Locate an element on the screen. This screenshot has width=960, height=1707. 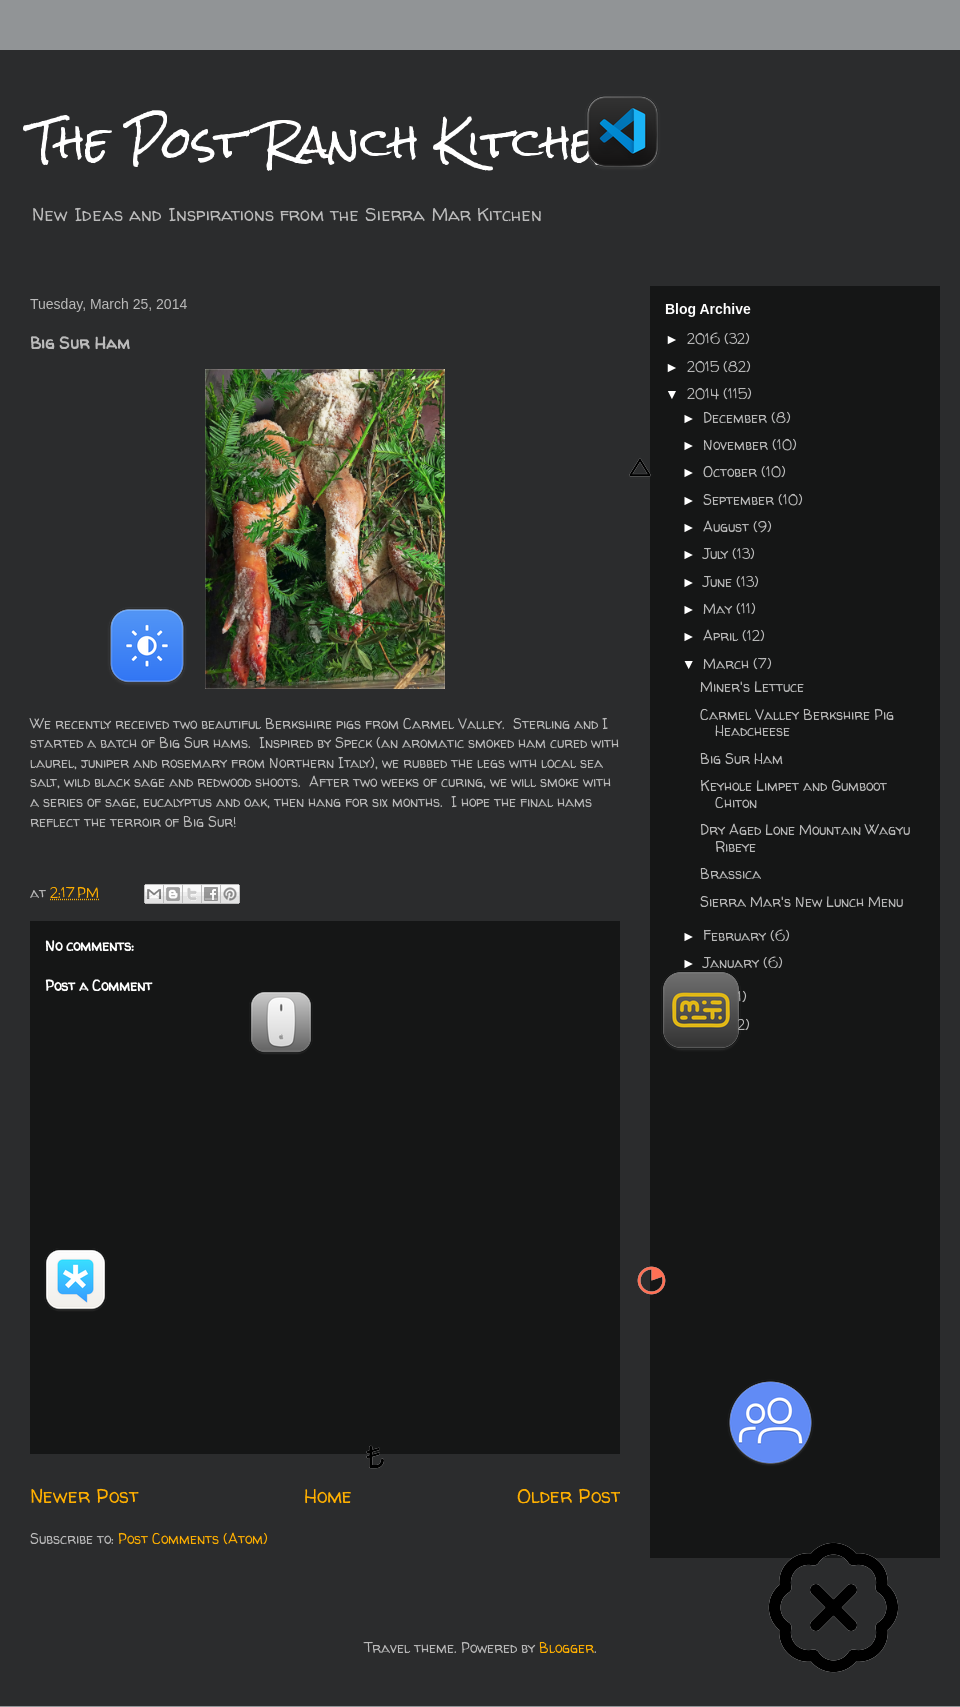
switch to a different user account is located at coordinates (770, 1422).